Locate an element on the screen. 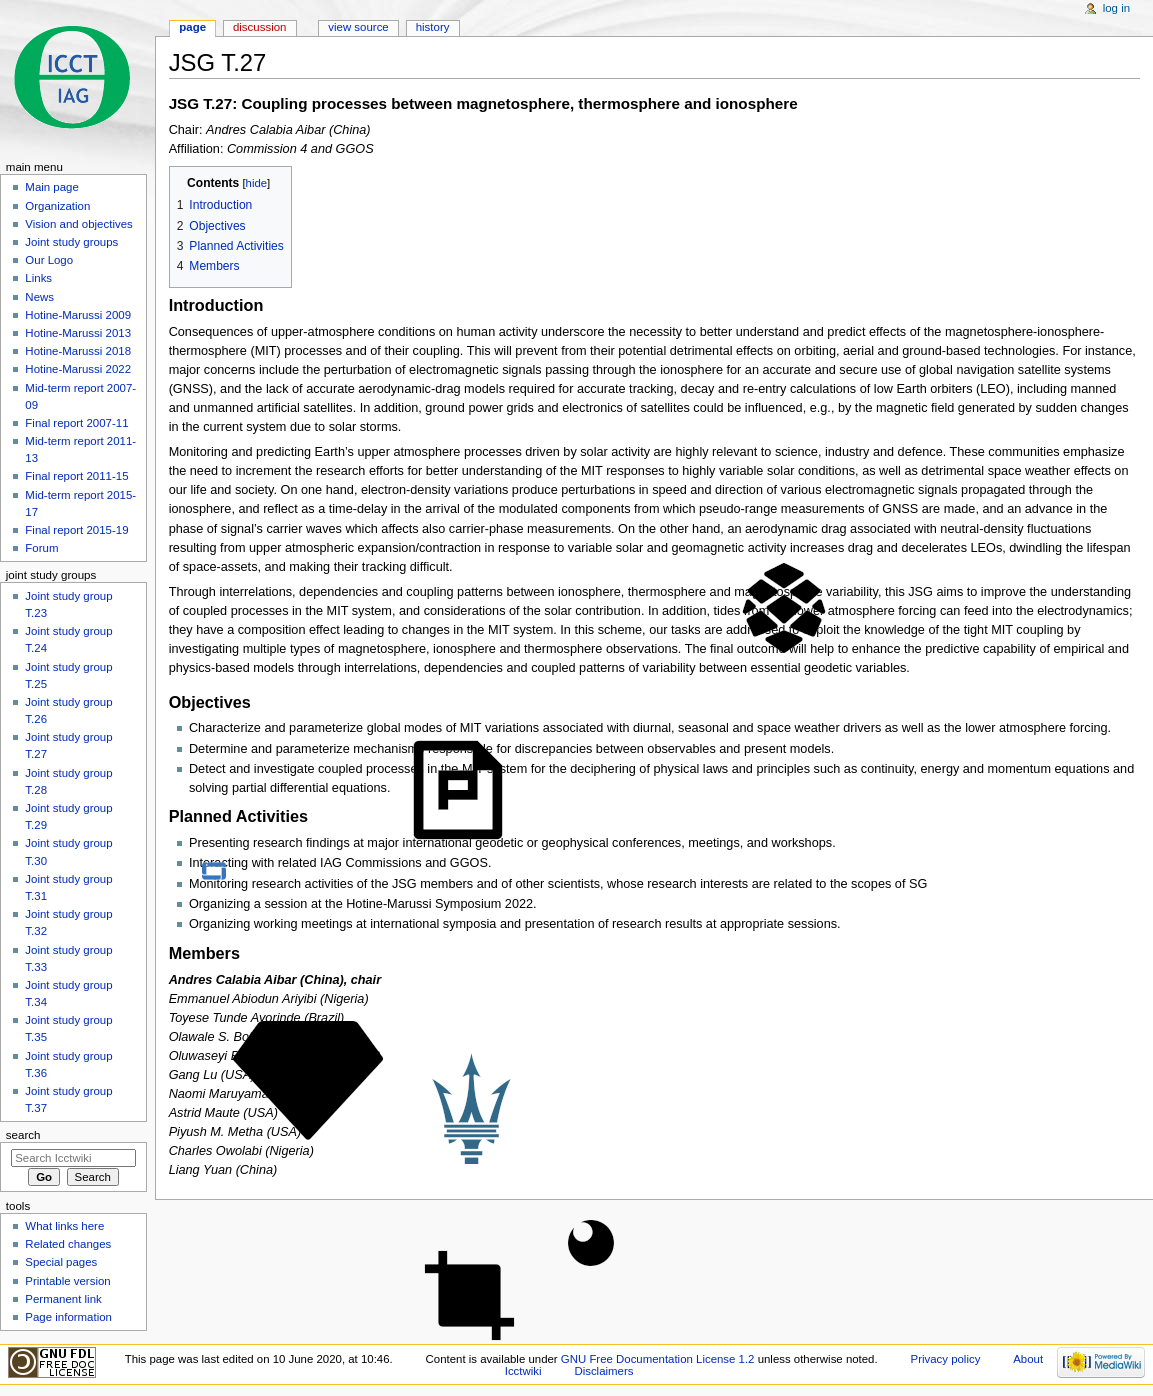 The width and height of the screenshot is (1153, 1396). indicates VIP or premium membership status is located at coordinates (308, 1078).